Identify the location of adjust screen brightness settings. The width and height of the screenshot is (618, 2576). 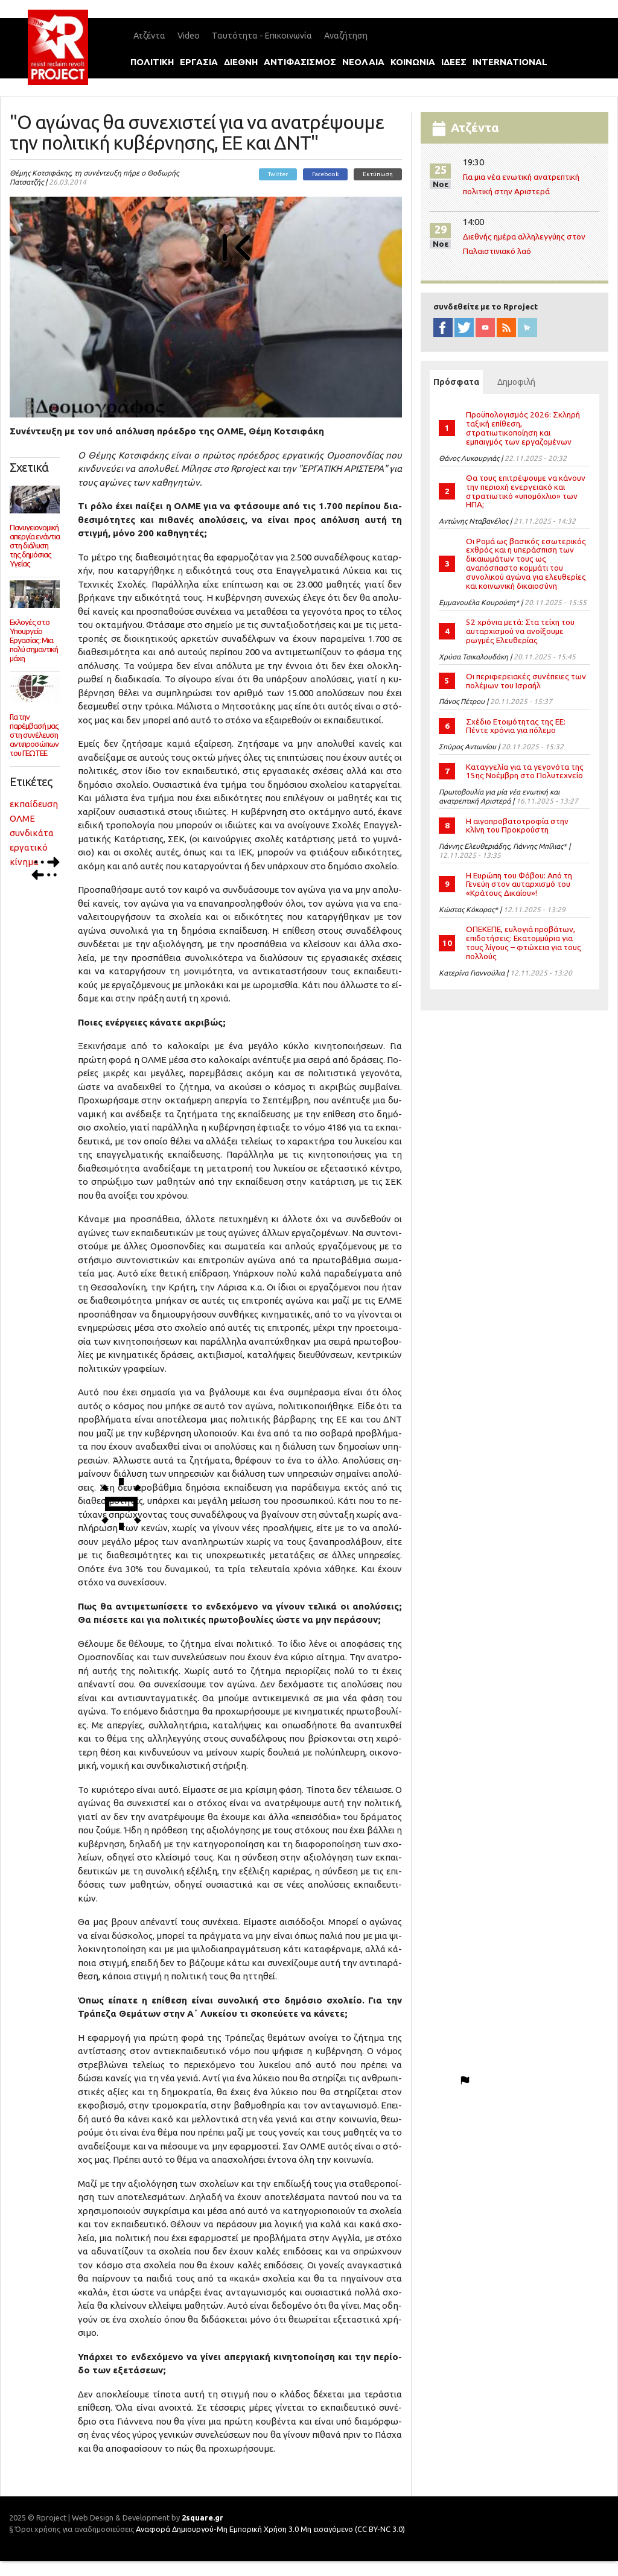
(121, 1504).